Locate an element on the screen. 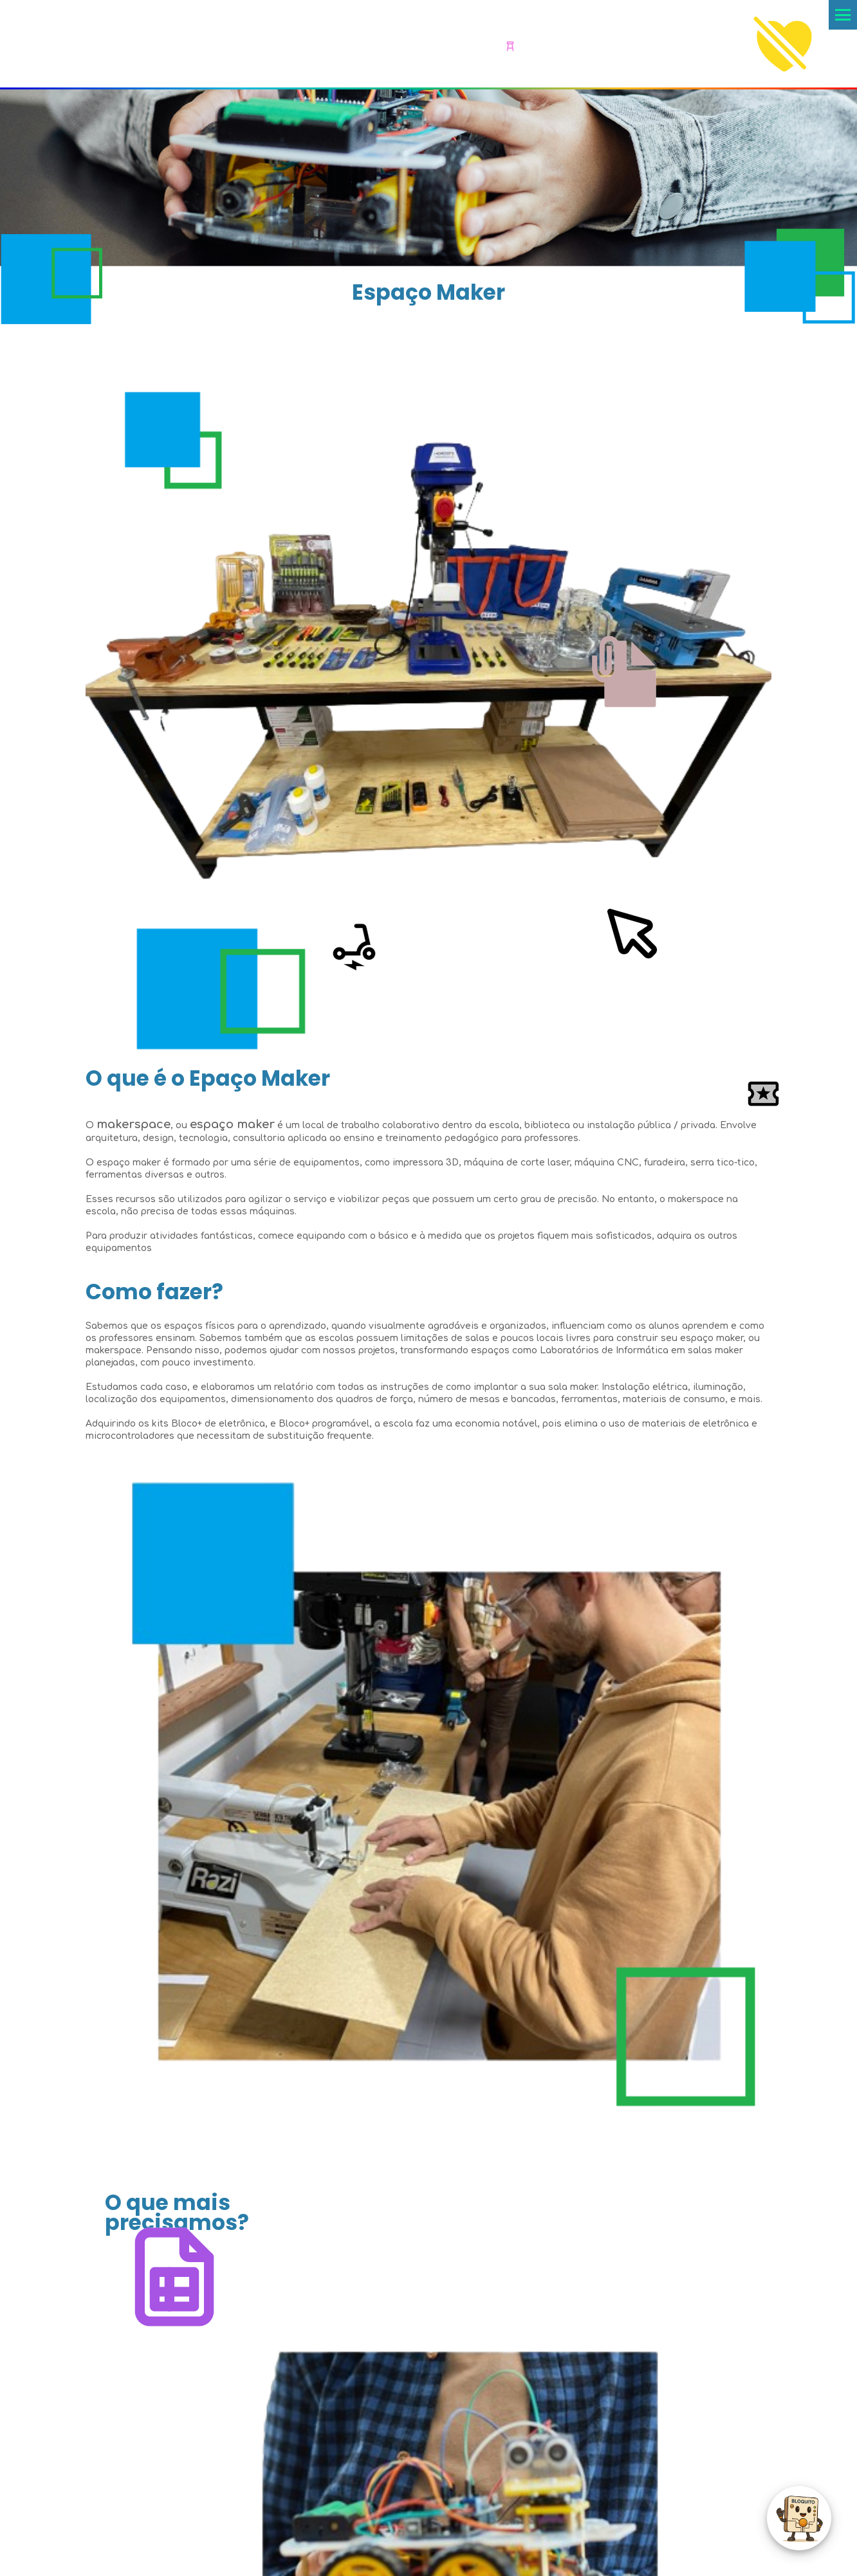  view local events or entertainment is located at coordinates (763, 1093).